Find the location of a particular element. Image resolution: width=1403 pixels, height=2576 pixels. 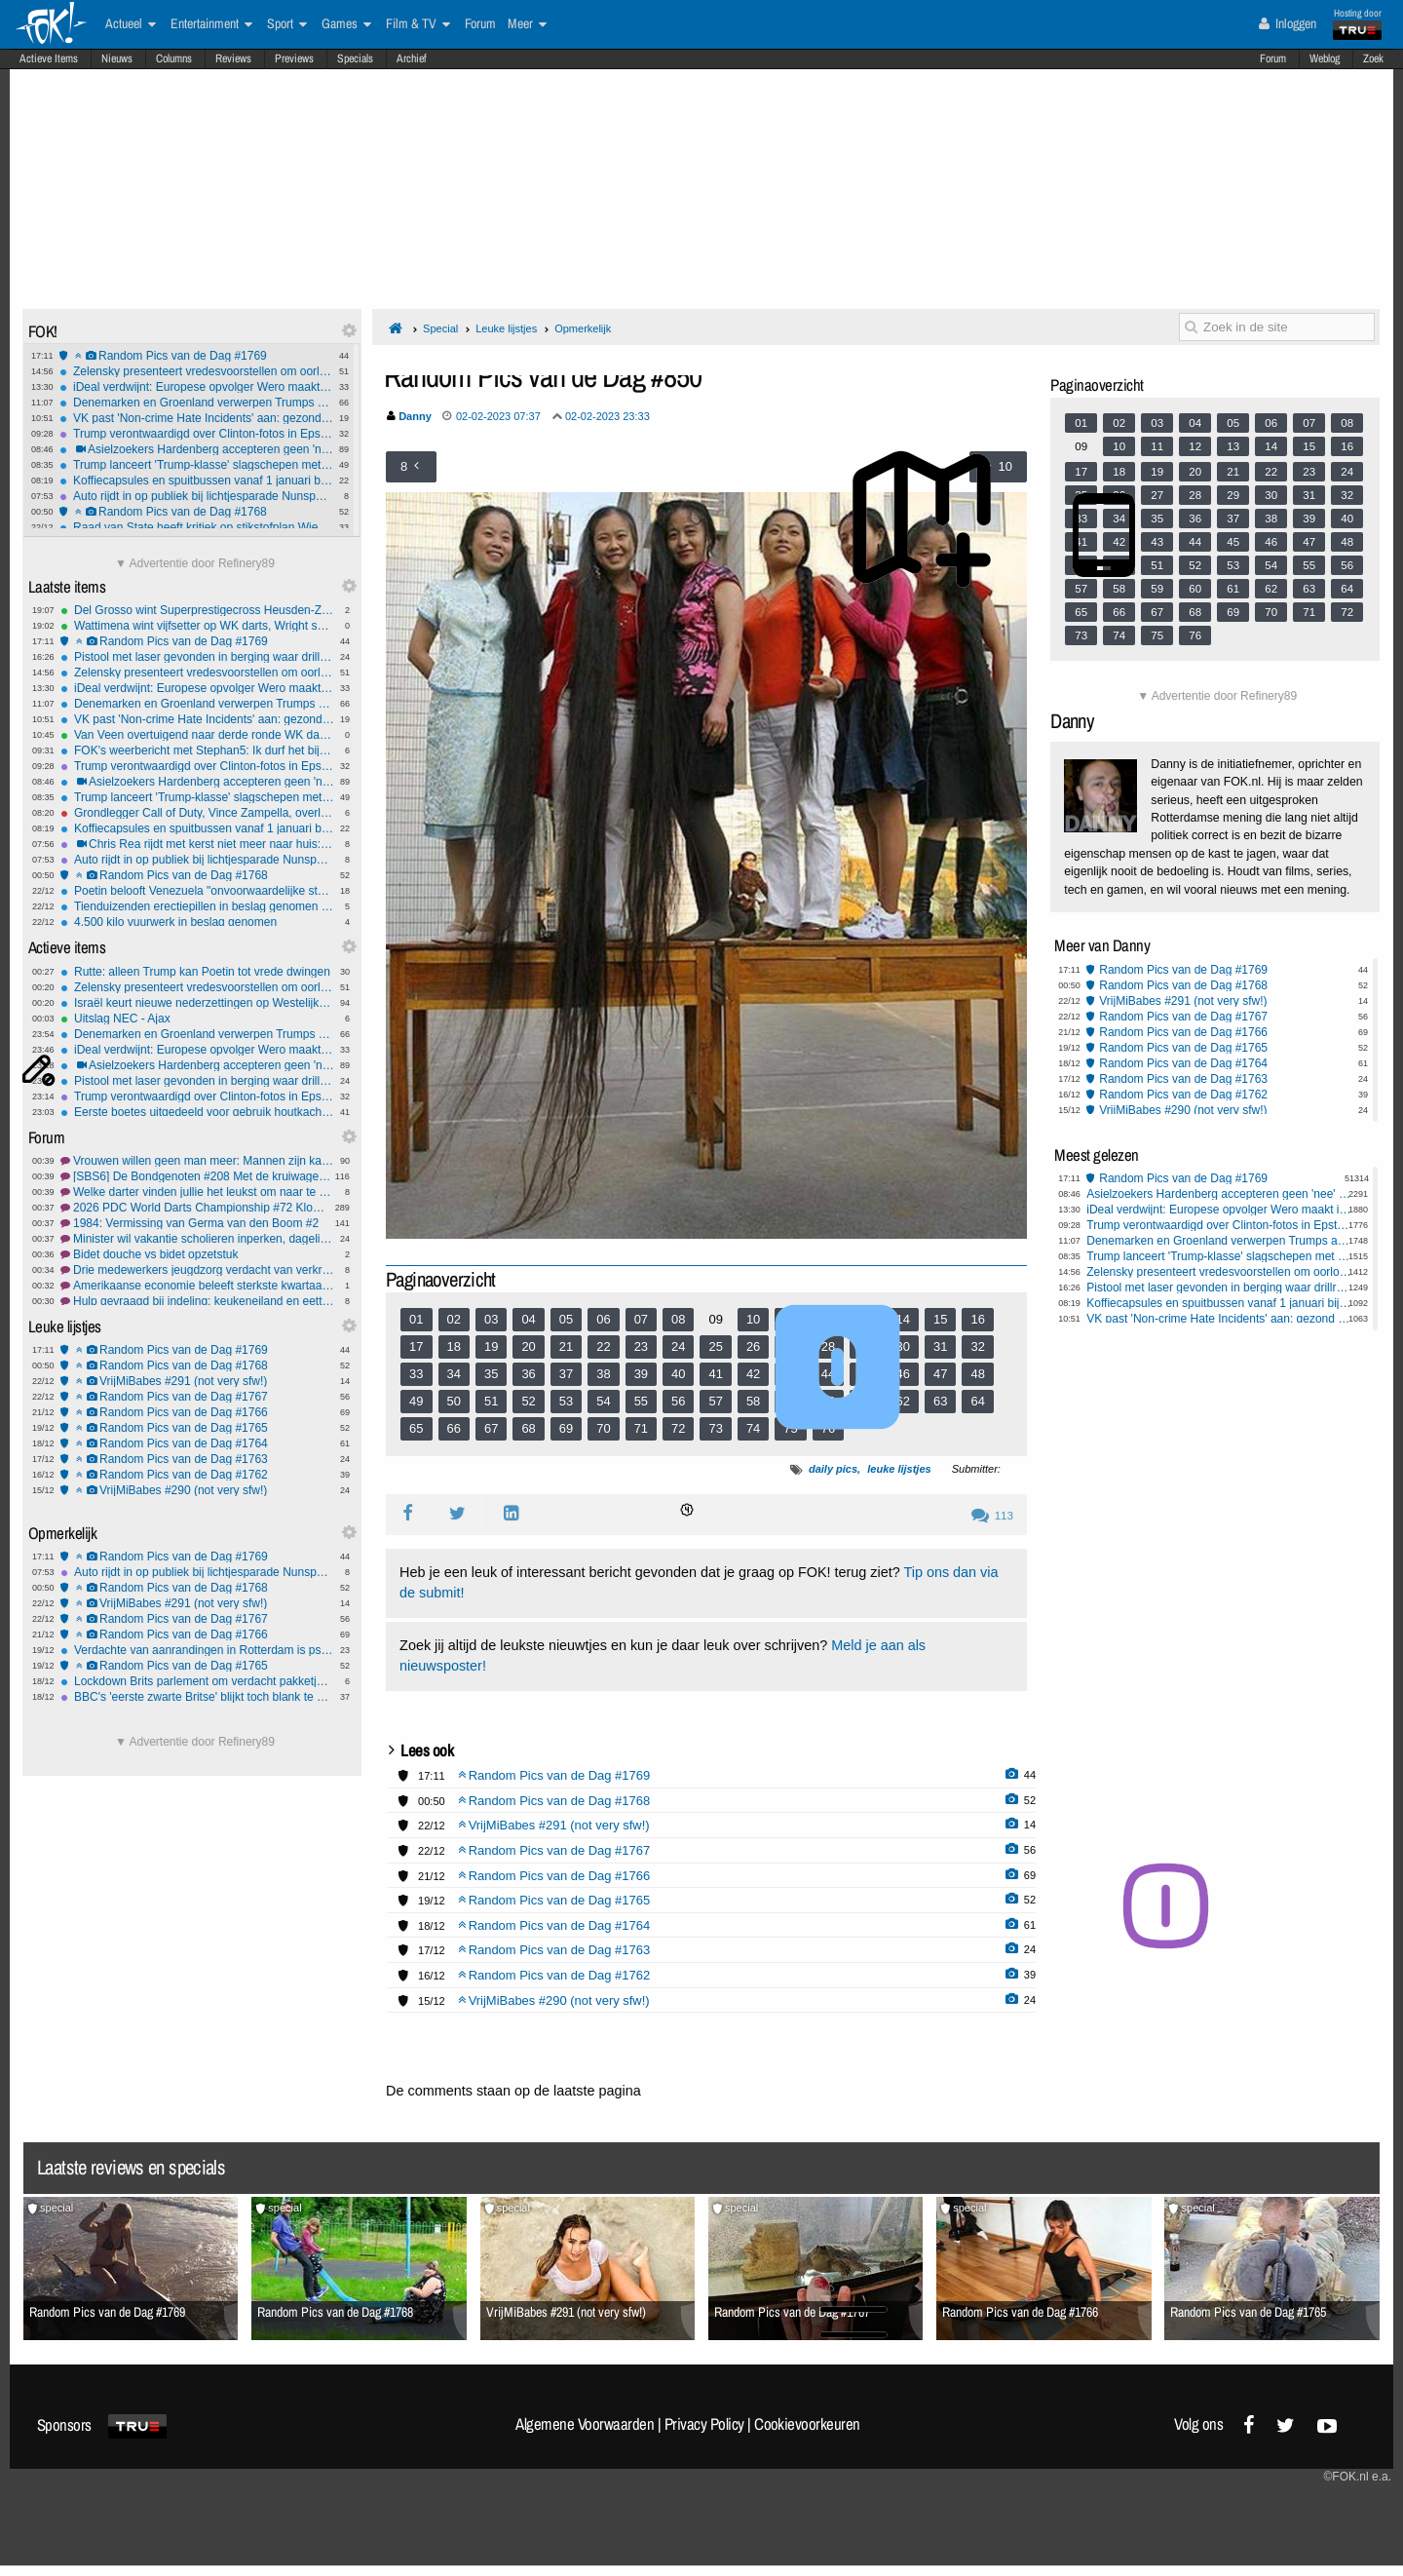

indicates the letter "o" or zero value is located at coordinates (837, 1366).